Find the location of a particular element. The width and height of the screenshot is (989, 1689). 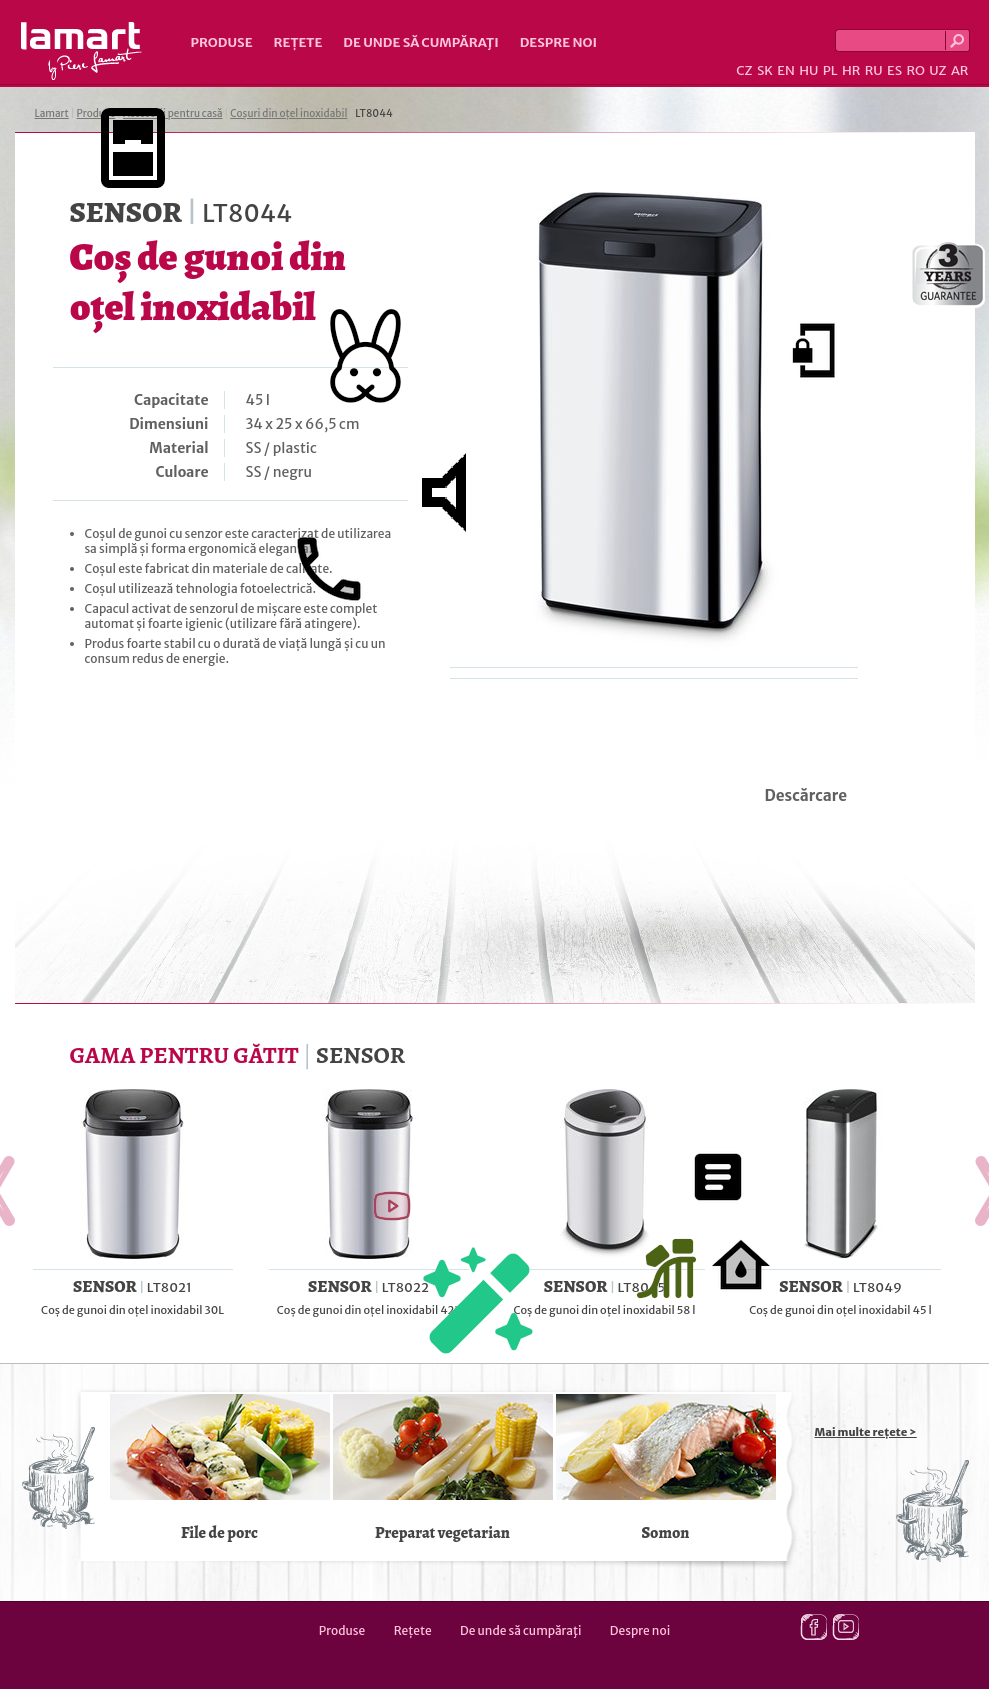

make a phone call is located at coordinates (329, 569).